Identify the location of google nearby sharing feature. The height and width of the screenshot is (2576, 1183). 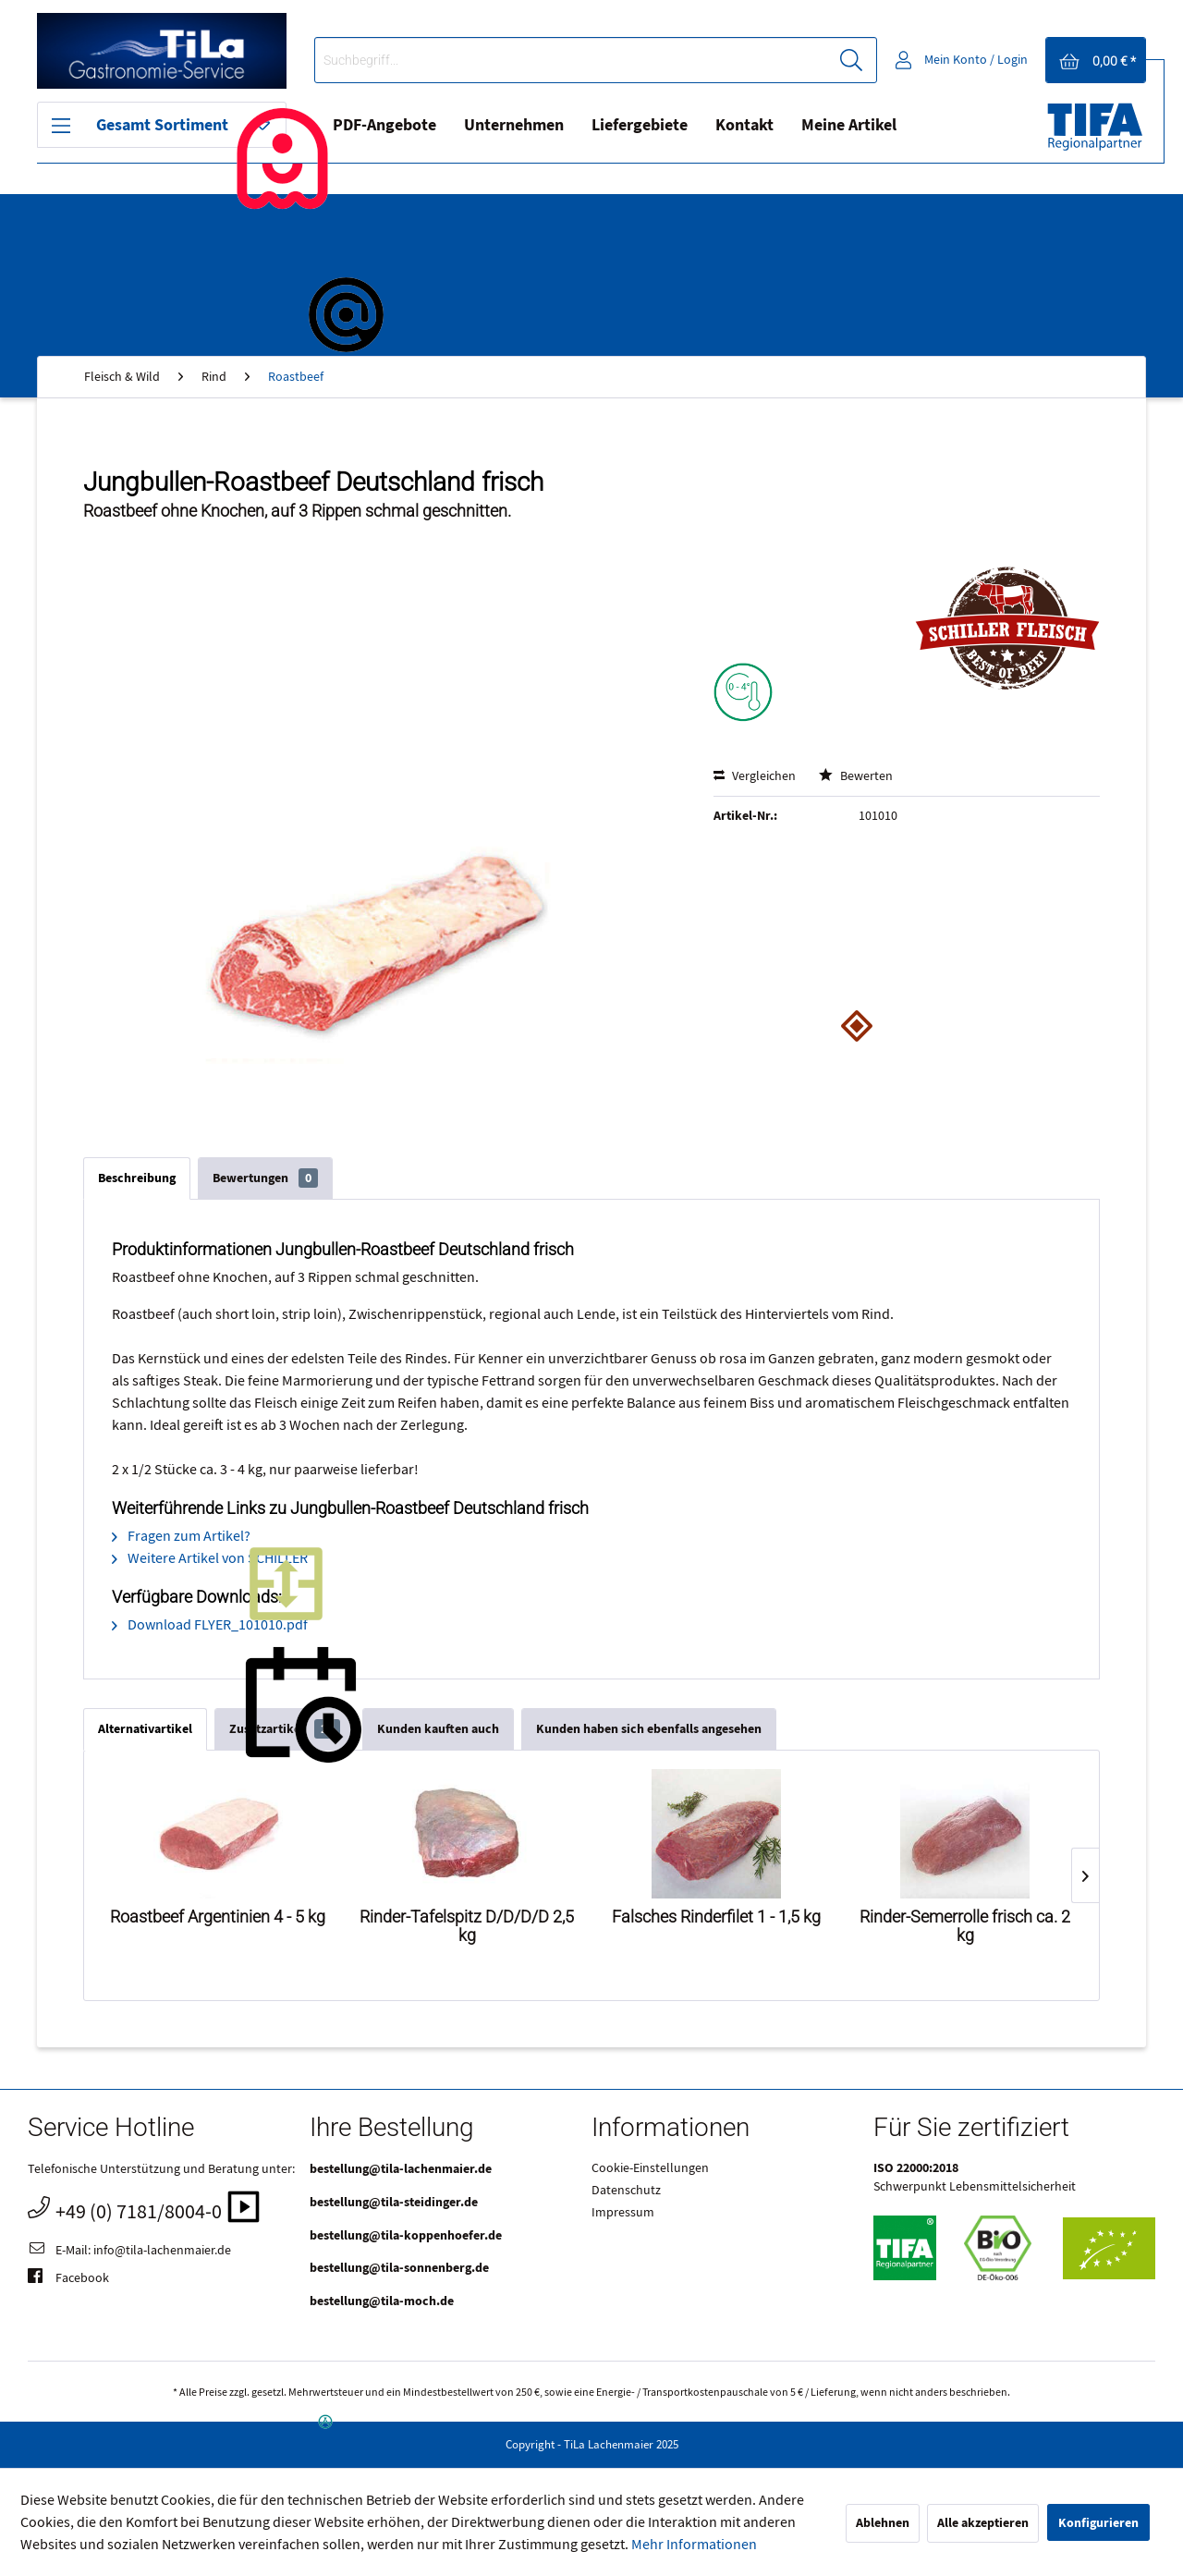
(857, 1026).